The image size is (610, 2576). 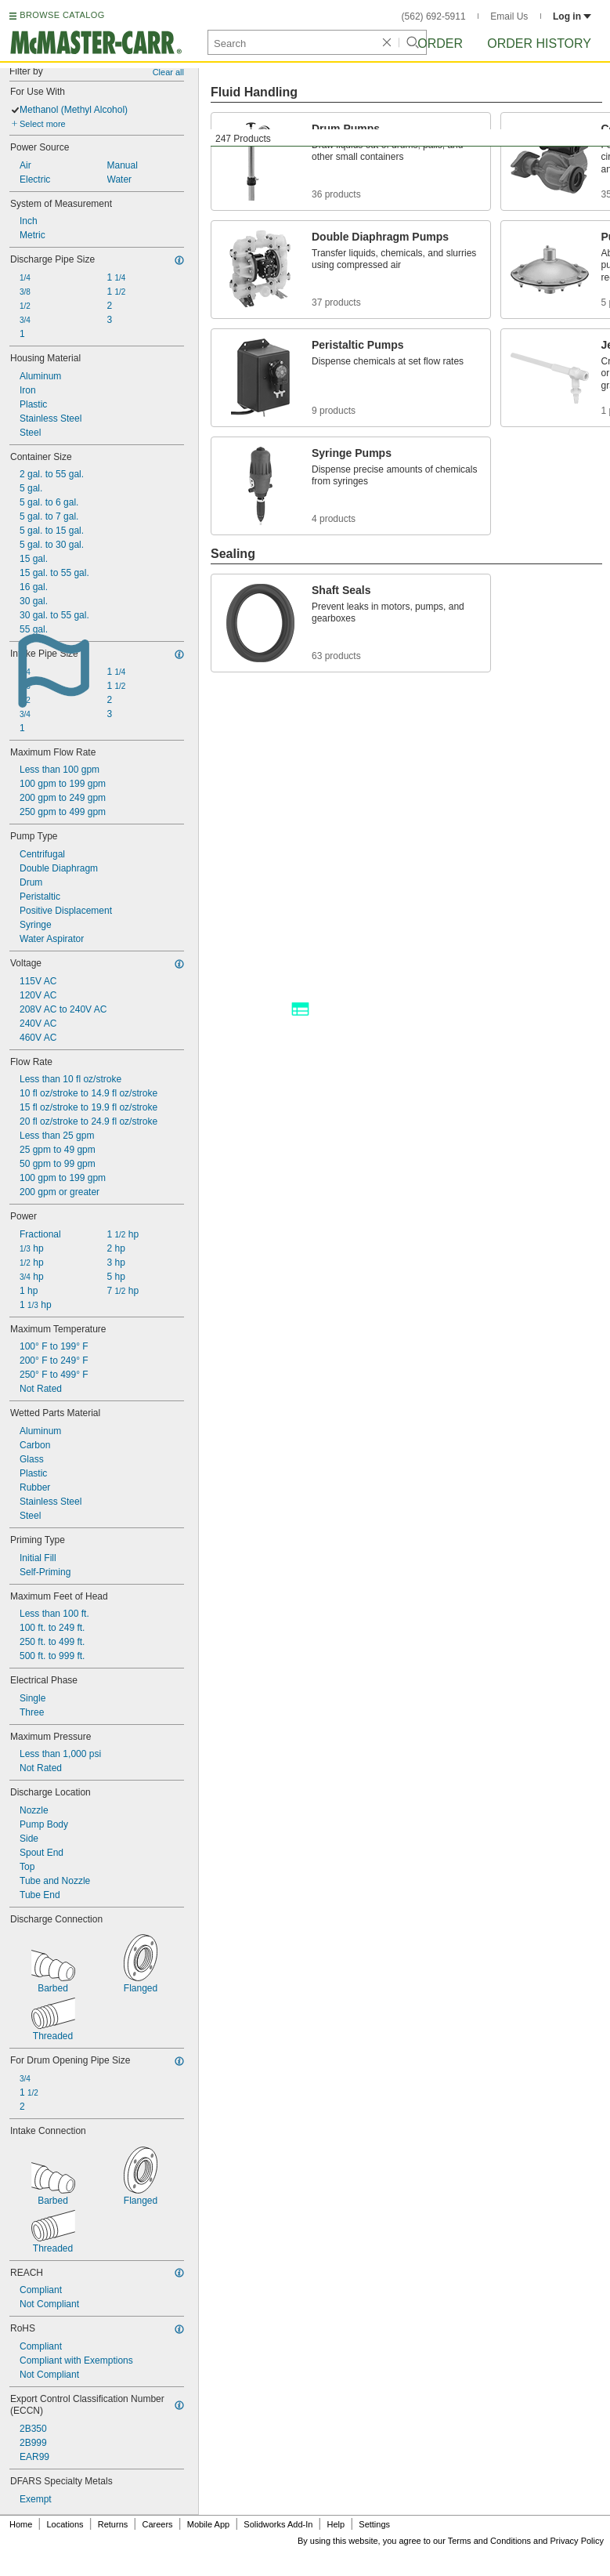 I want to click on view data in table format, so click(x=300, y=1009).